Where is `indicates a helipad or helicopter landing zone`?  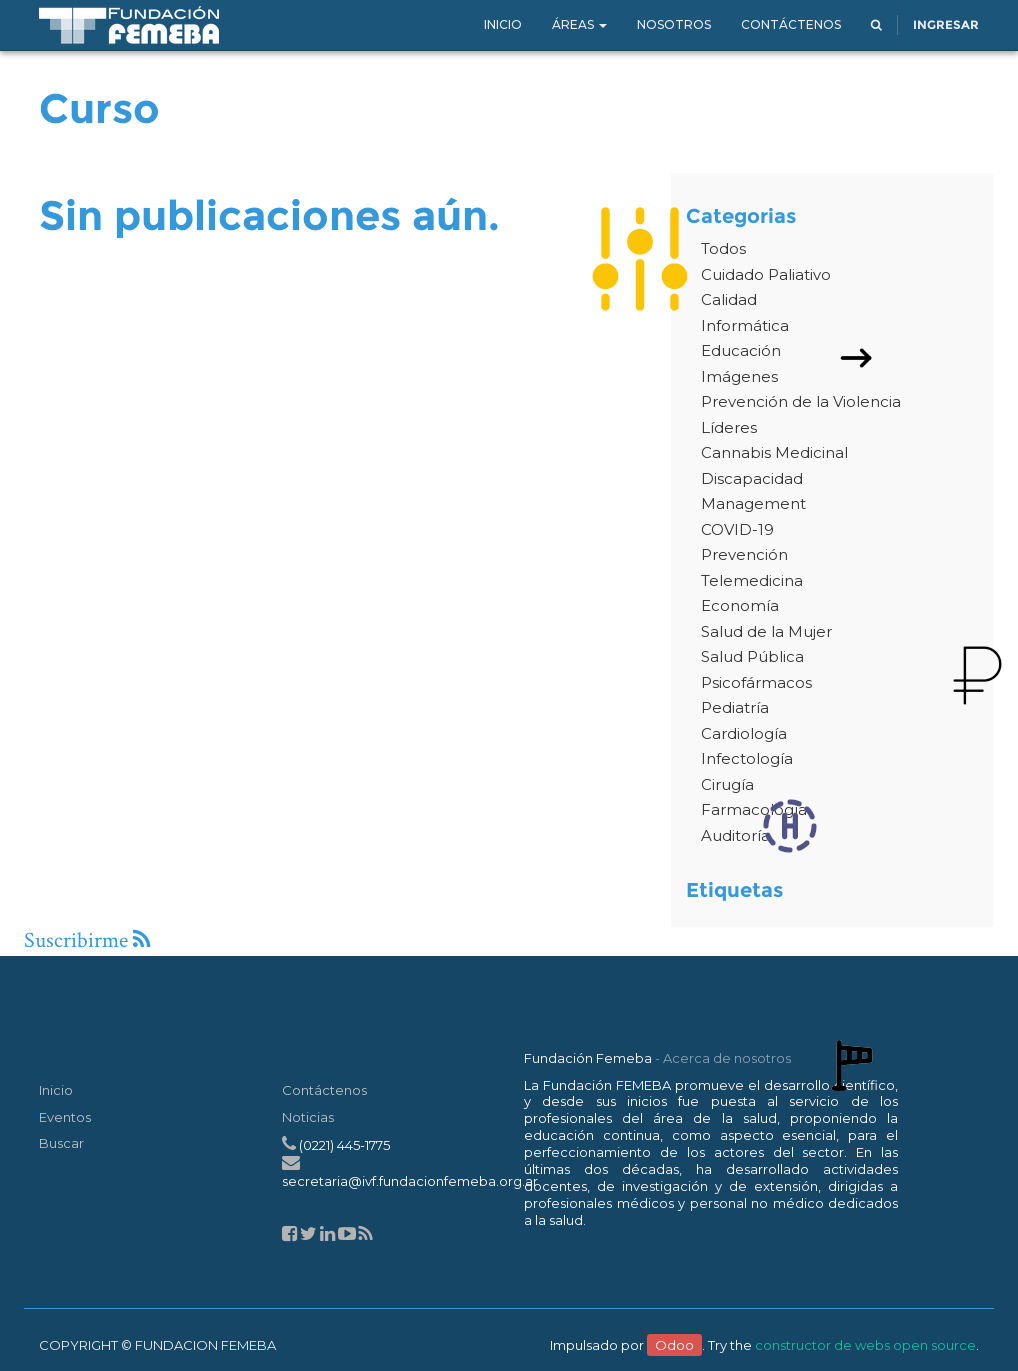 indicates a helipad or helicopter landing zone is located at coordinates (790, 826).